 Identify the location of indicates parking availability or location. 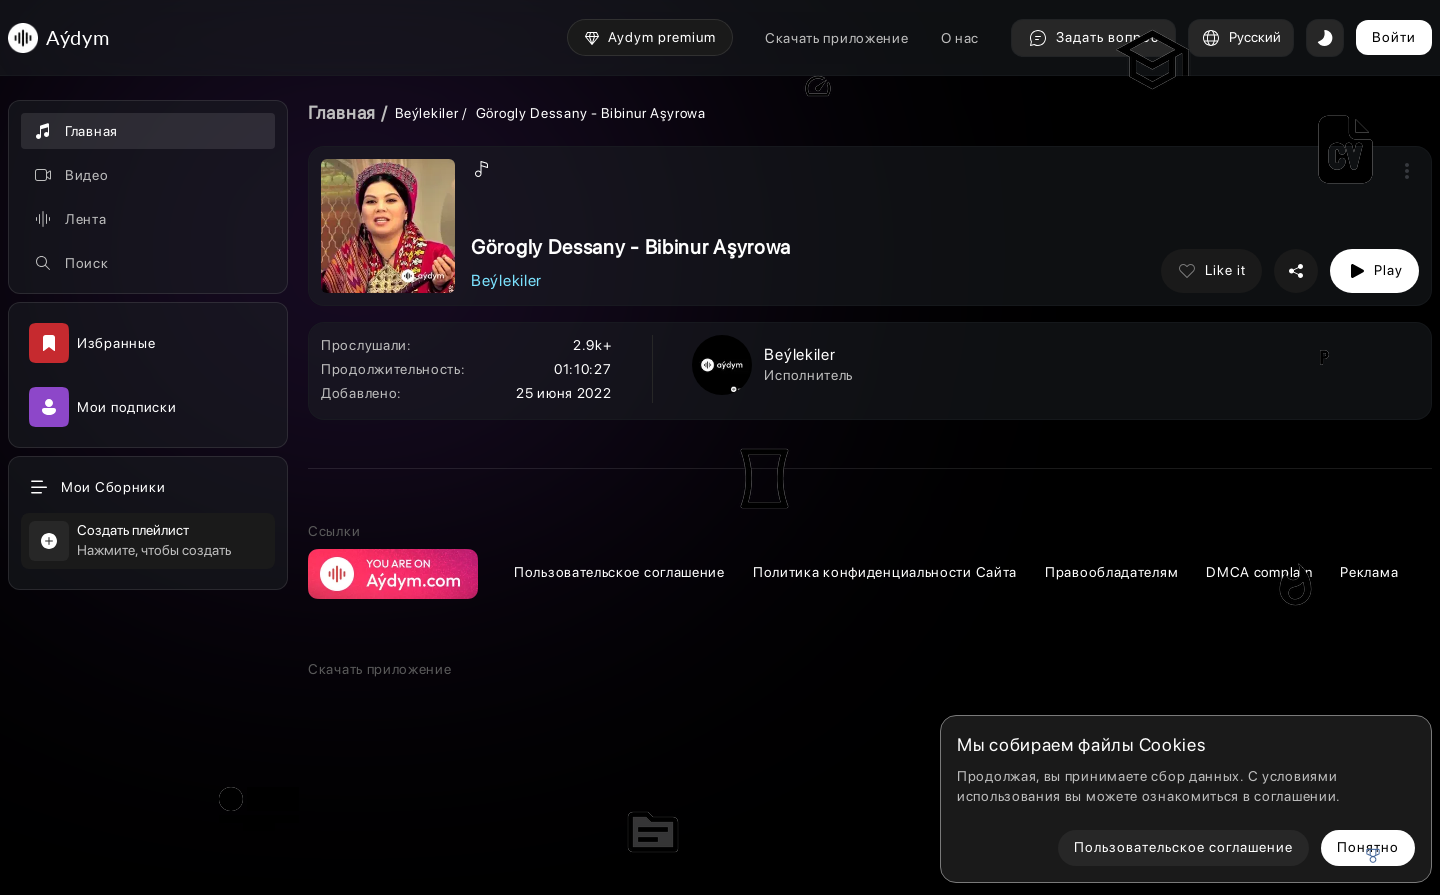
(1324, 357).